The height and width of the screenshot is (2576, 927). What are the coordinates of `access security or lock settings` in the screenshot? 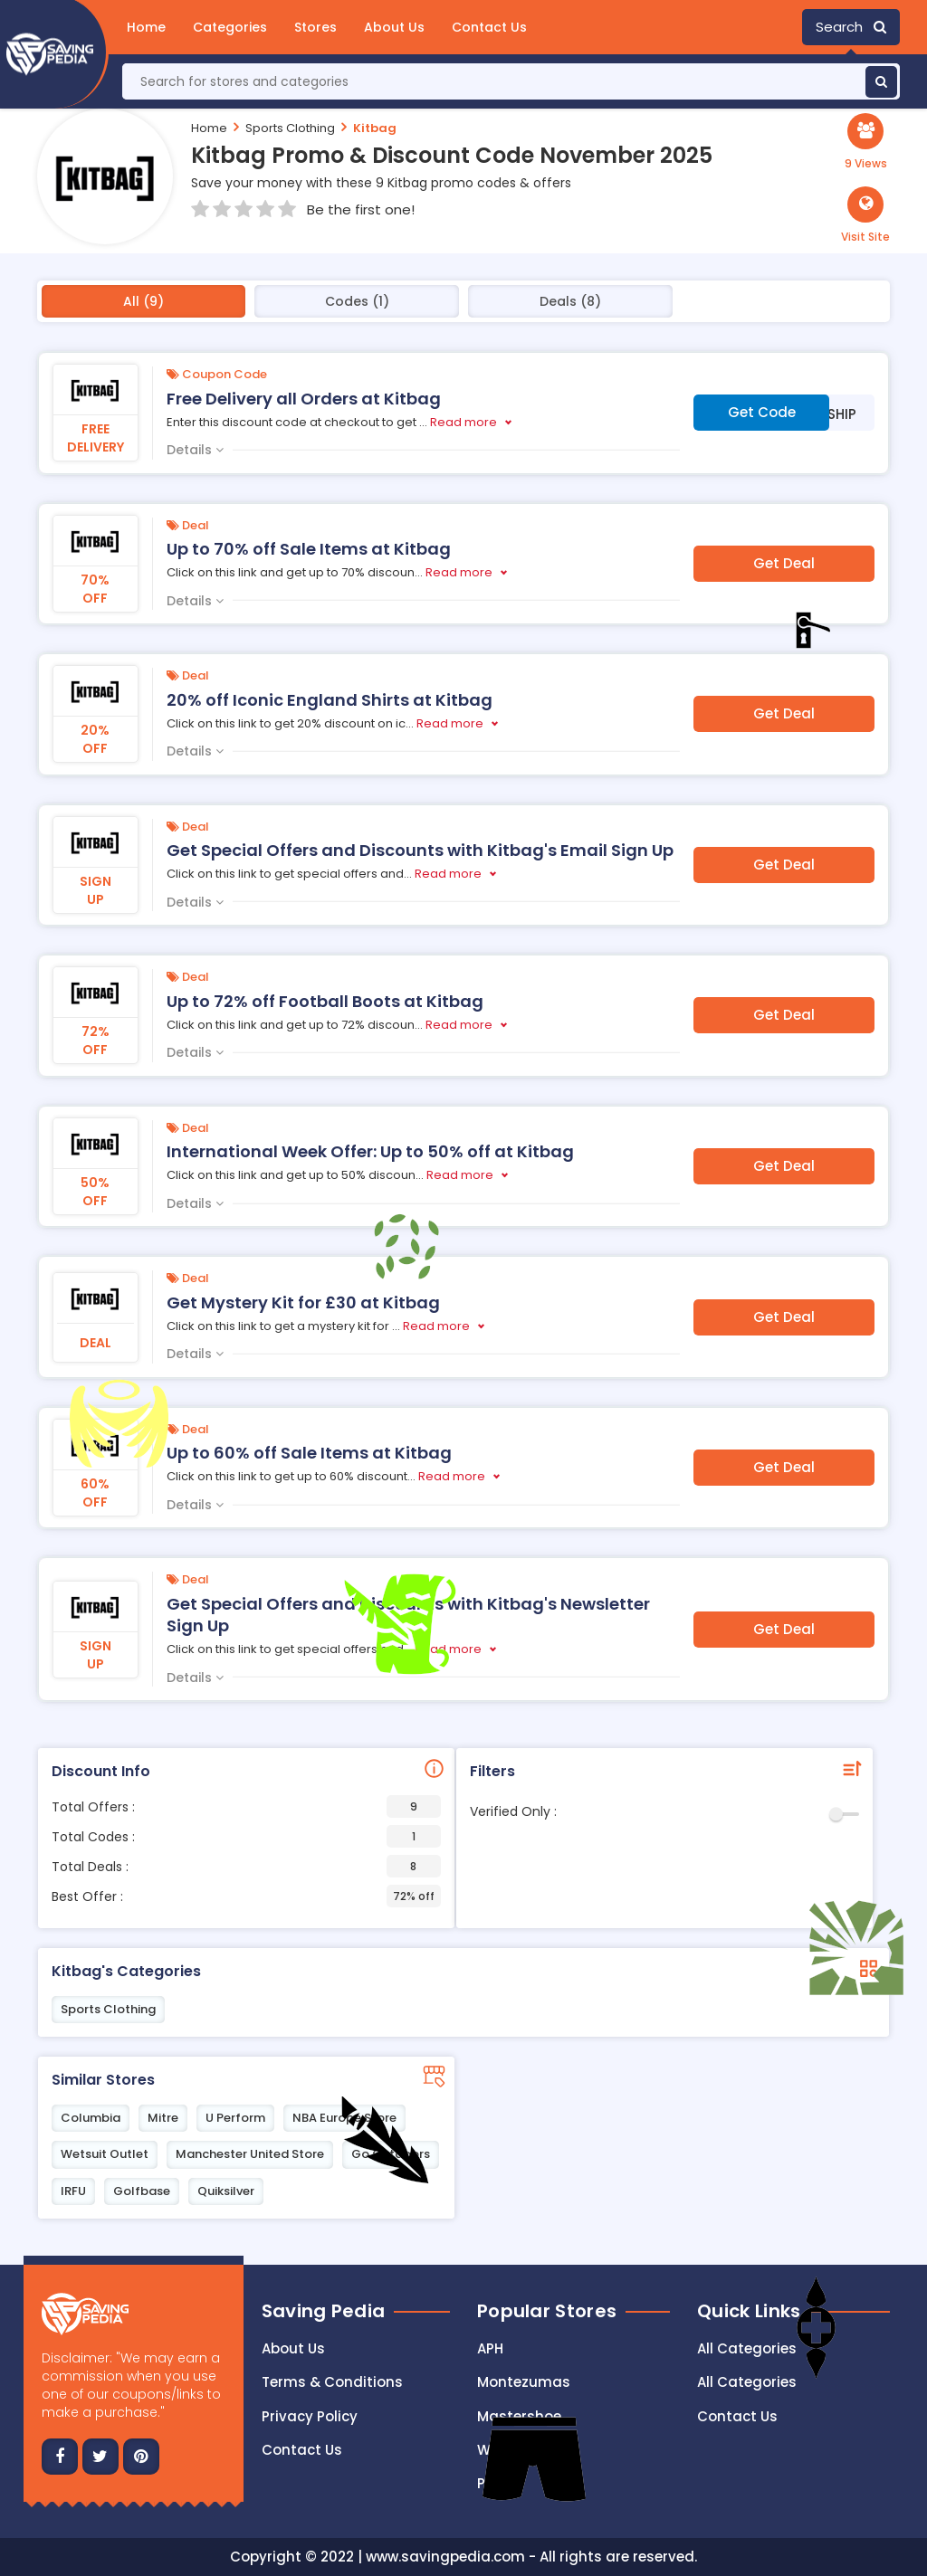 It's located at (811, 630).